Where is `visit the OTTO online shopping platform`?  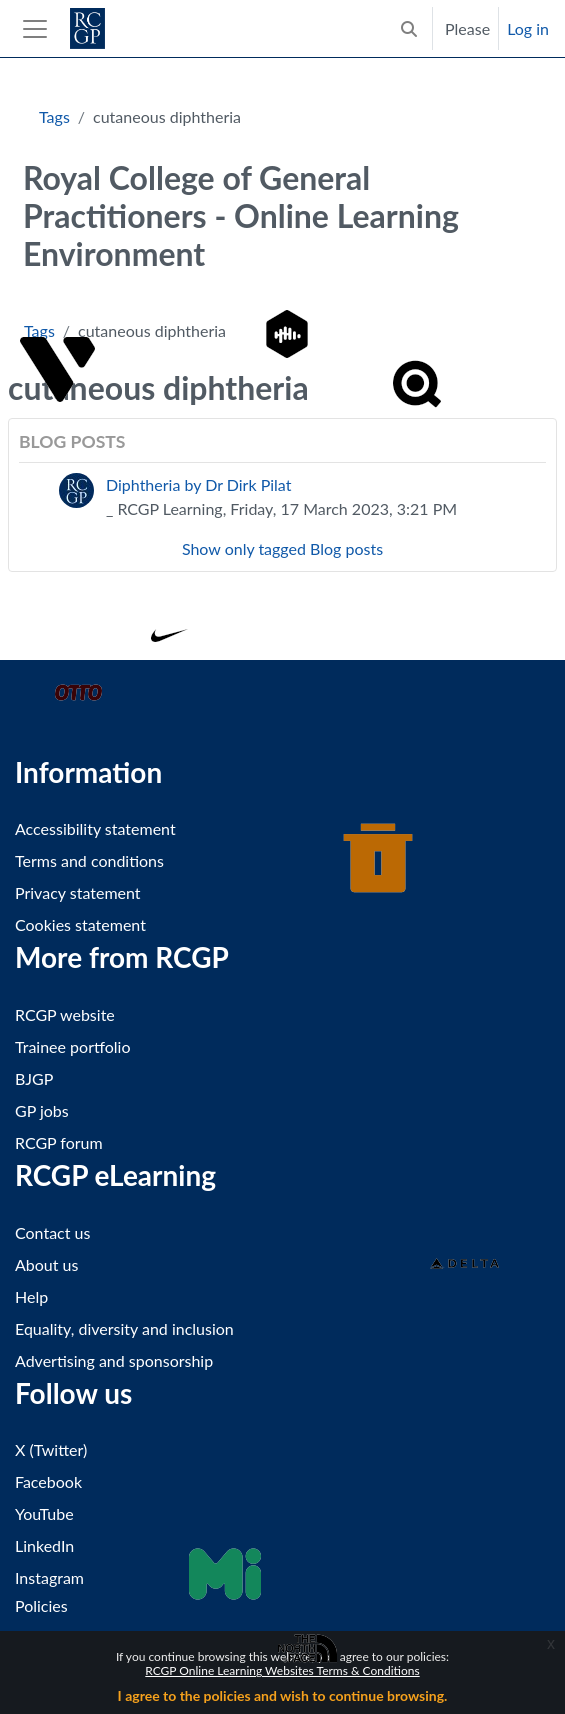
visit the OTTO online shopping platform is located at coordinates (78, 692).